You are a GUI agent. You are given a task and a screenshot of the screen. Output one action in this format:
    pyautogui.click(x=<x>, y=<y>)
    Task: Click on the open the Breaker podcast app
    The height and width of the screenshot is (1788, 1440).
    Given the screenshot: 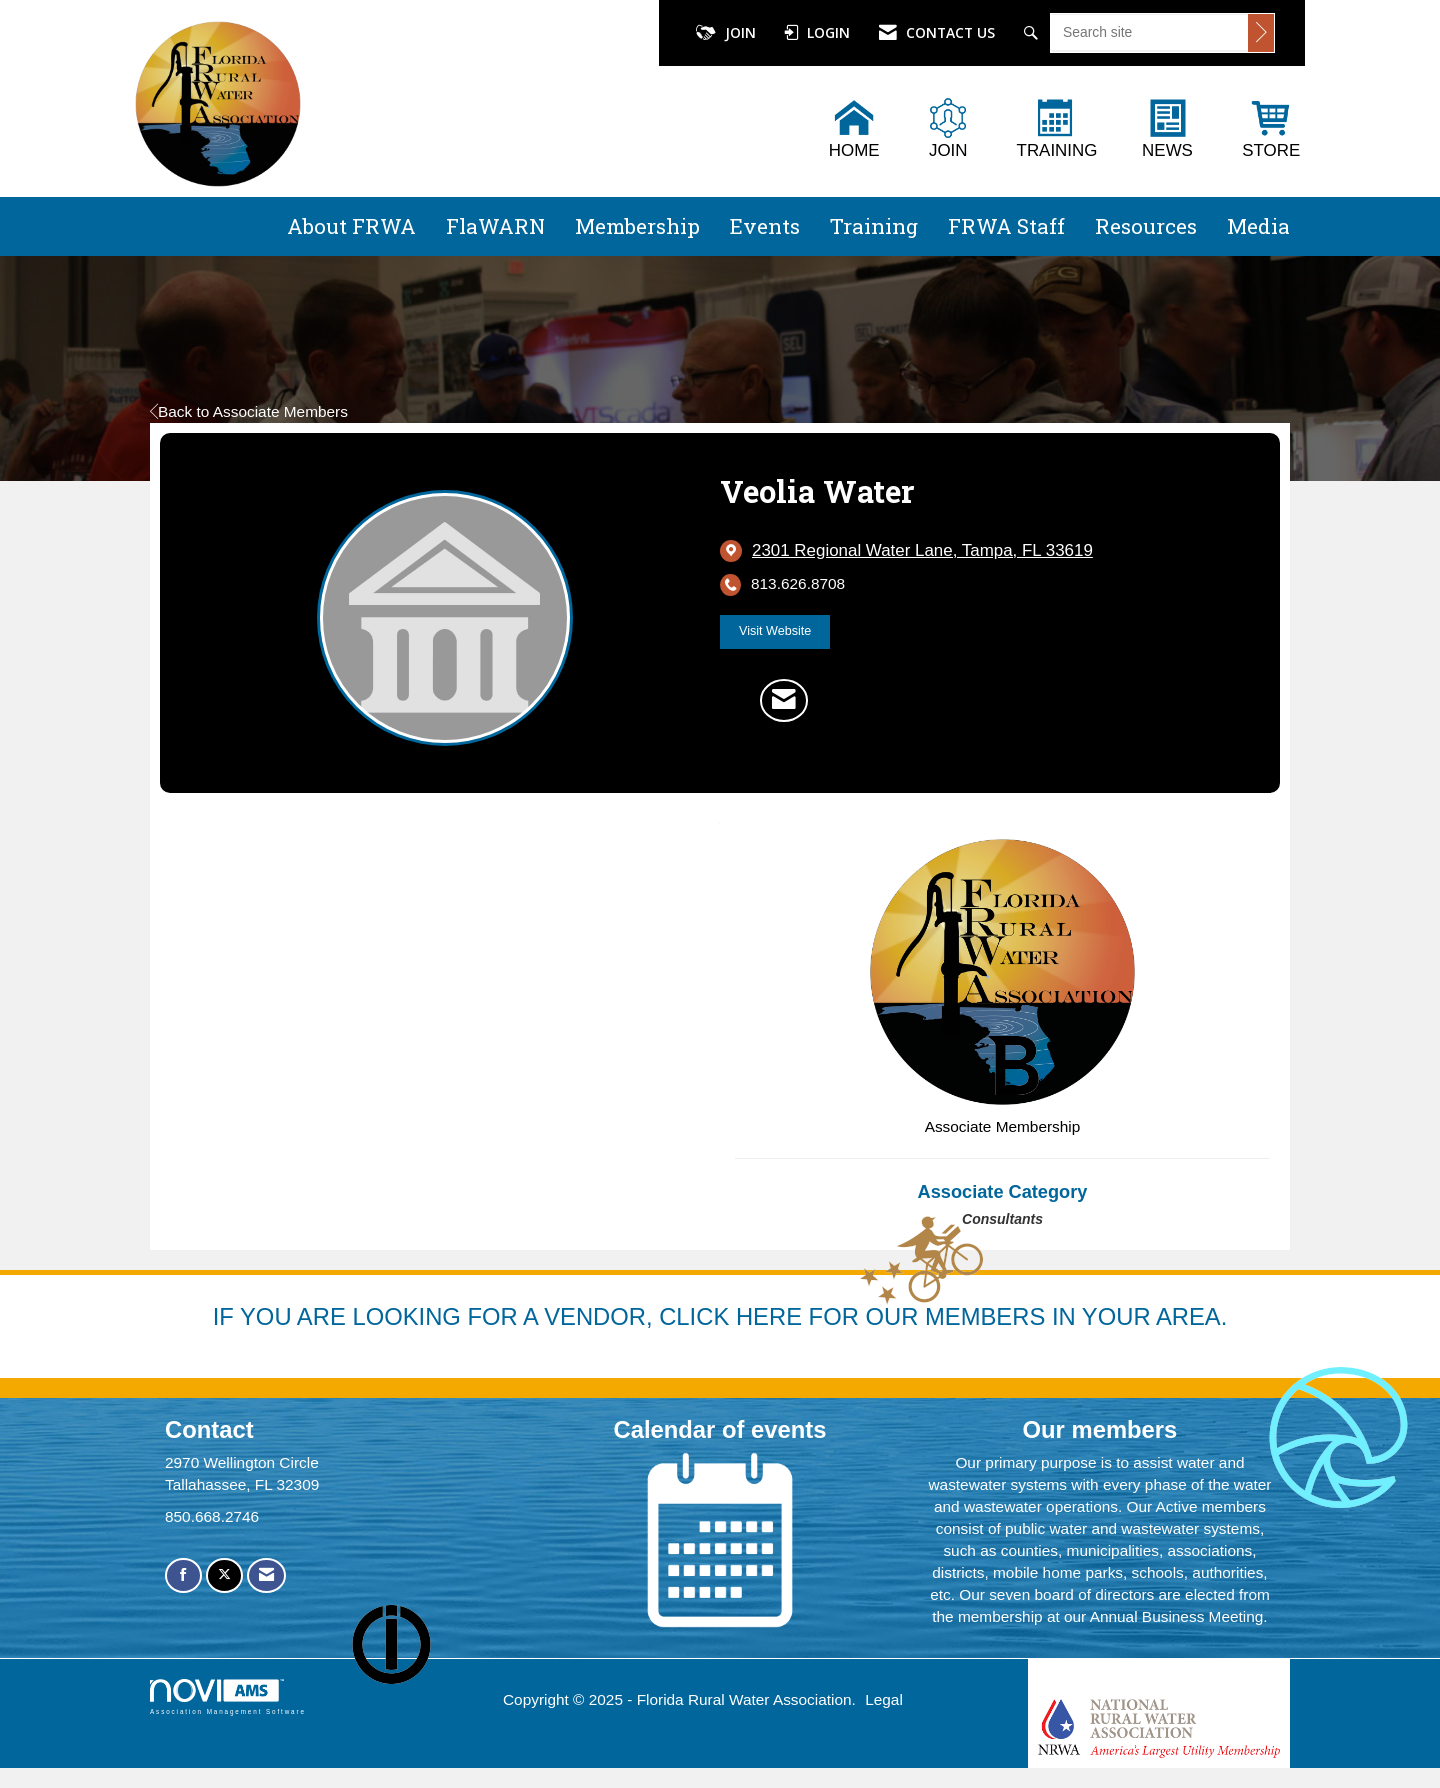 What is the action you would take?
    pyautogui.click(x=1338, y=1437)
    